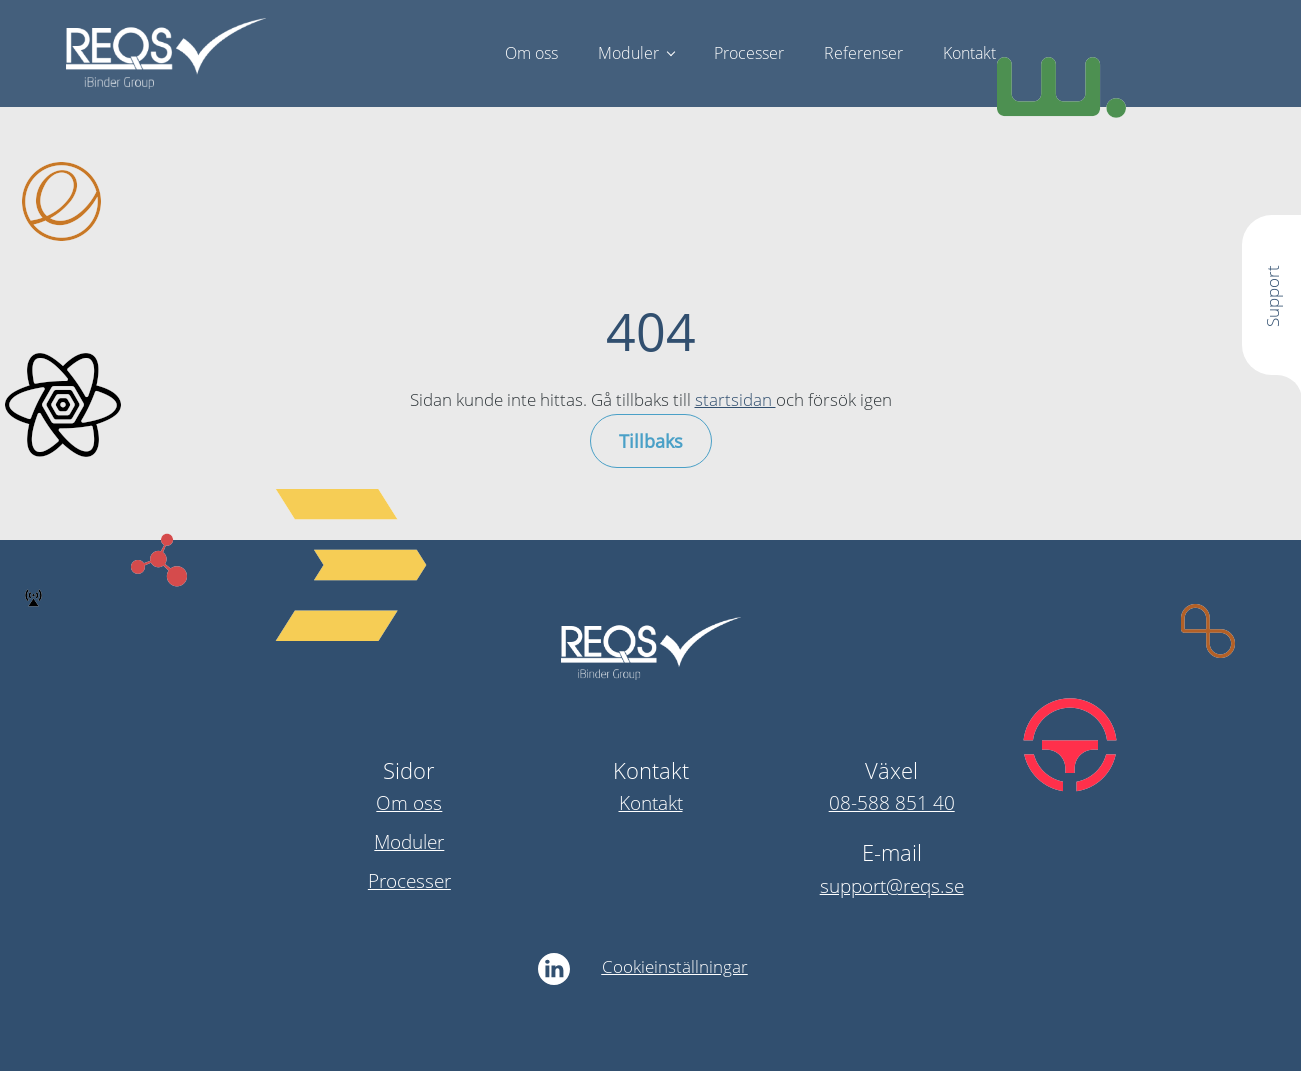  What do you see at coordinates (351, 565) in the screenshot?
I see `Rundeck logo` at bounding box center [351, 565].